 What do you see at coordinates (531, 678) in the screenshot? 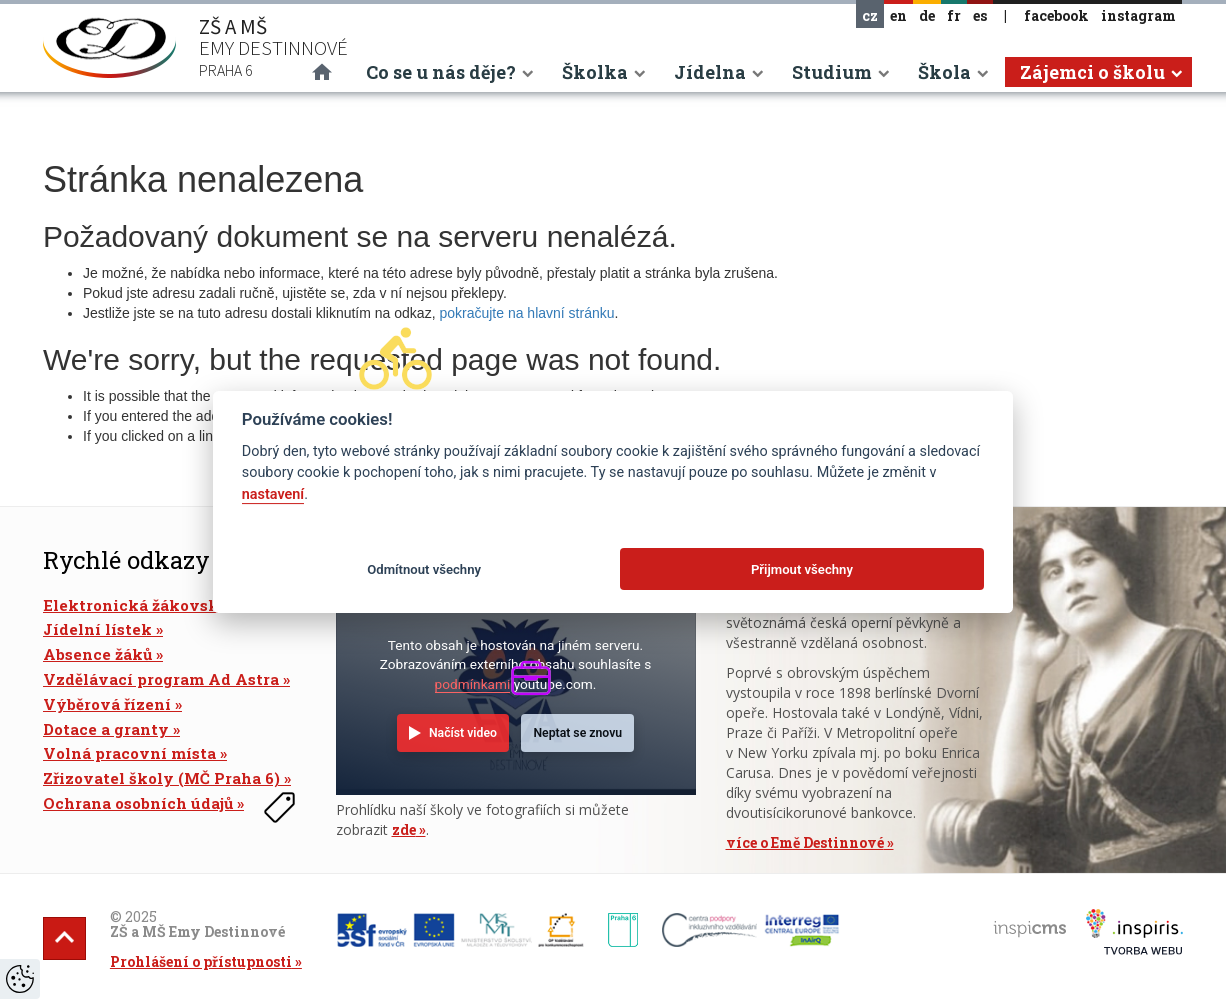
I see `access work or business-related content` at bounding box center [531, 678].